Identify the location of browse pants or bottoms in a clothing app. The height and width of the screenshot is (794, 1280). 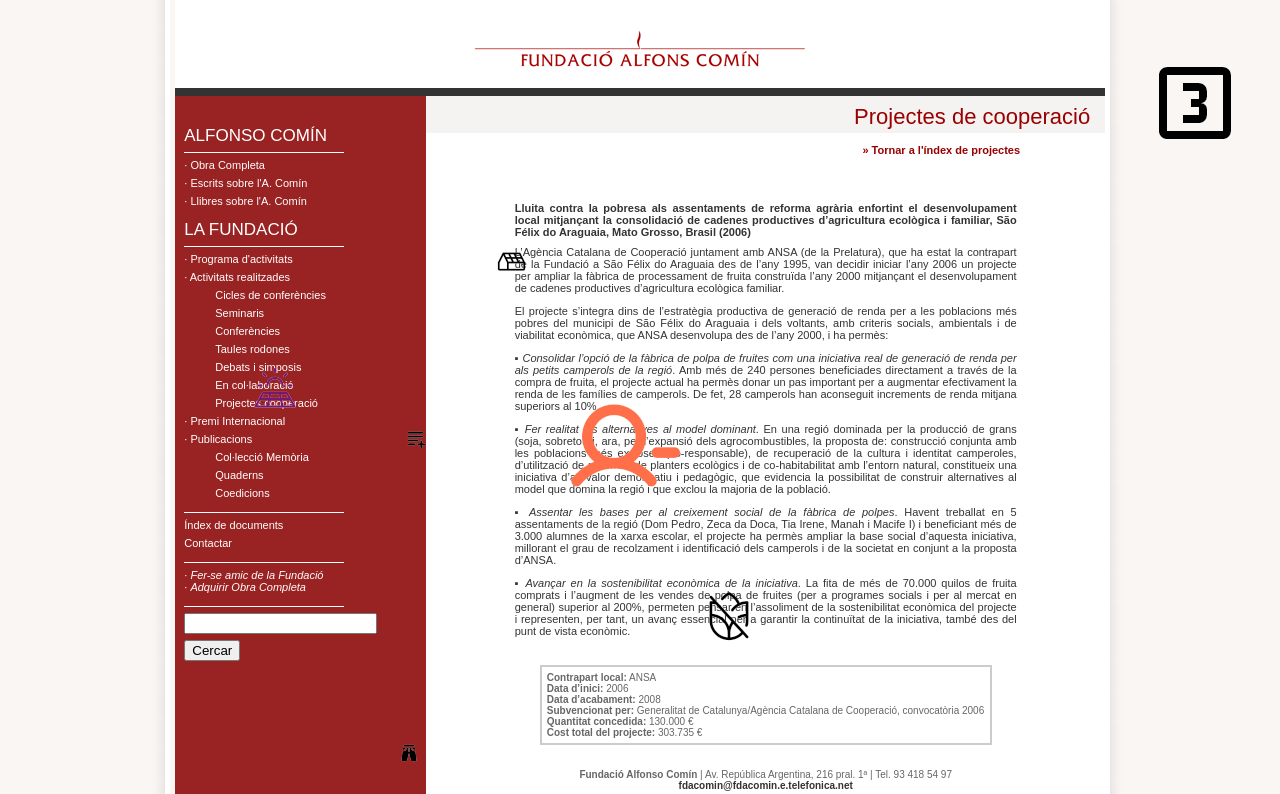
(409, 753).